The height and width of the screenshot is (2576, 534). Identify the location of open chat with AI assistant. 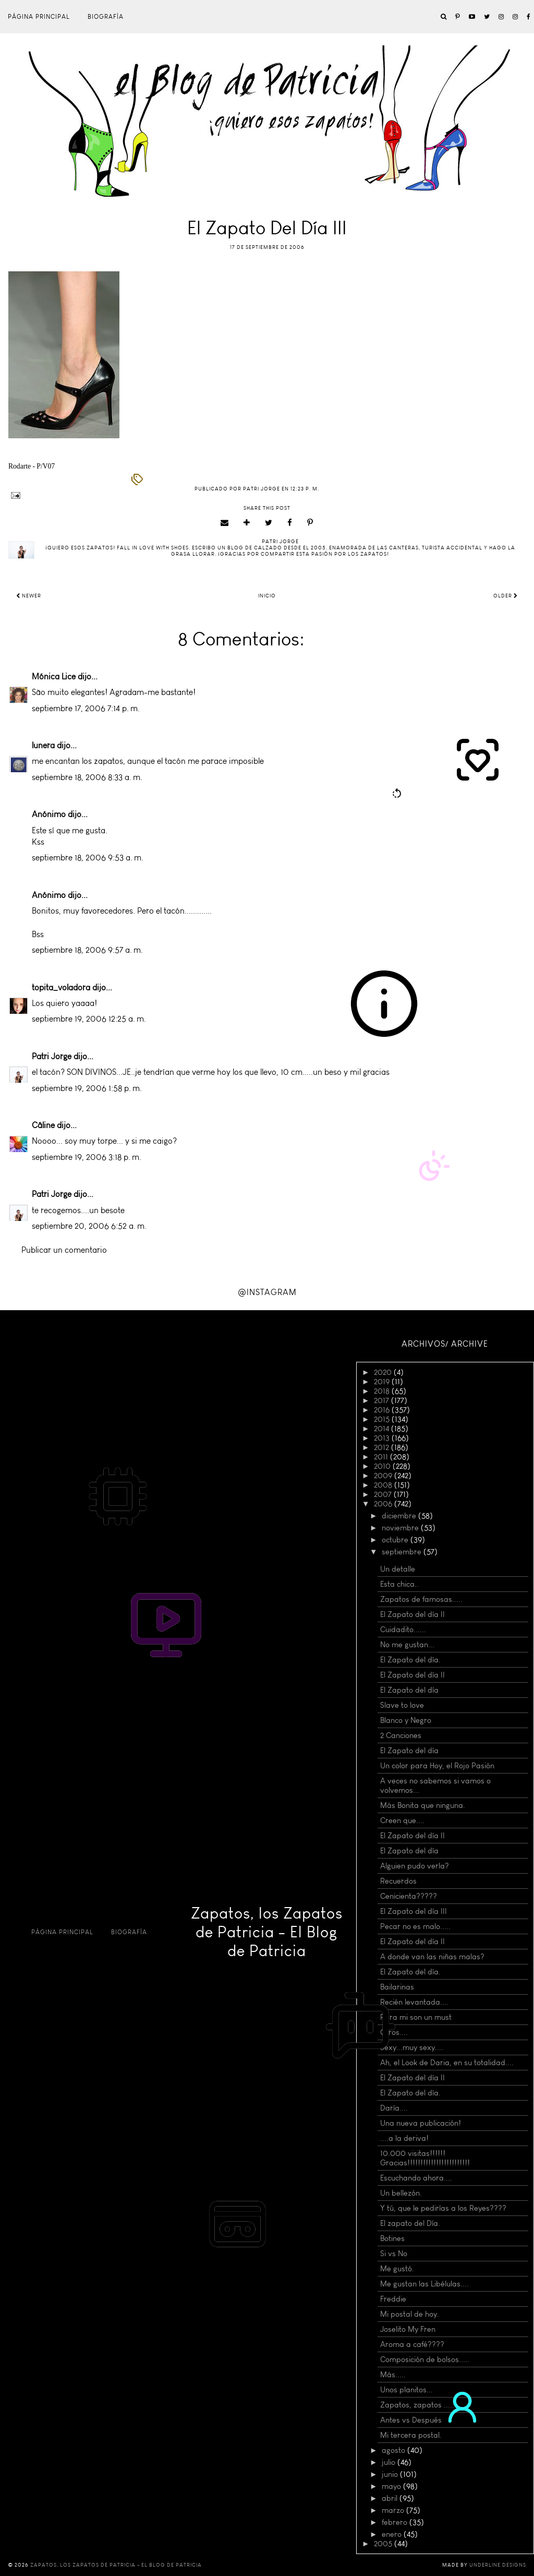
(360, 2027).